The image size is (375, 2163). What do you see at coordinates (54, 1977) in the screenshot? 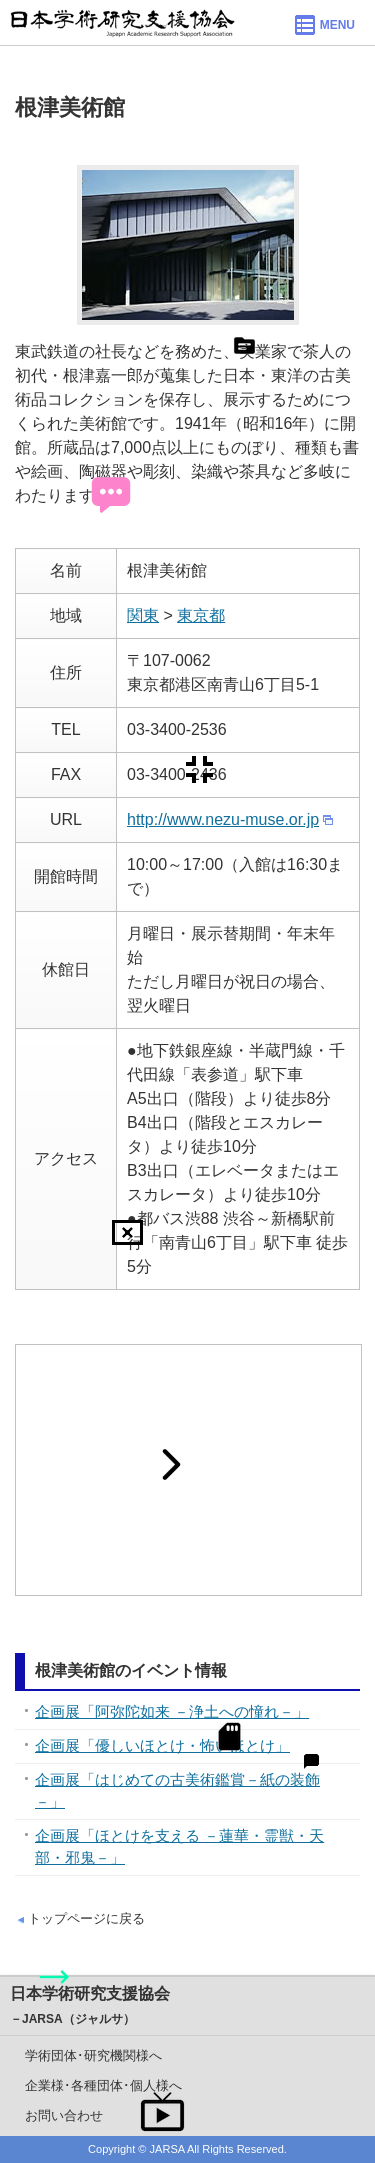
I see `move item to the right` at bounding box center [54, 1977].